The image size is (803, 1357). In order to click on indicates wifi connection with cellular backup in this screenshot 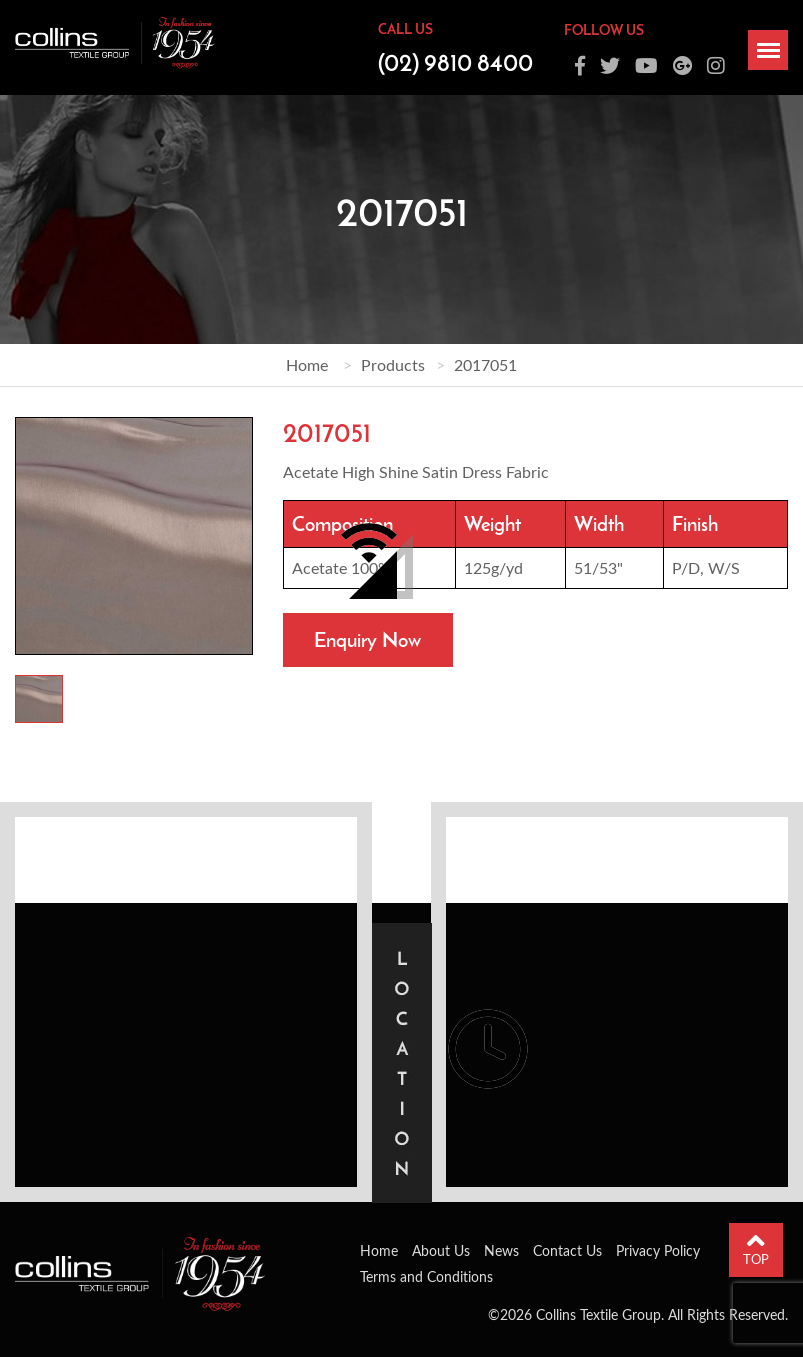, I will do `click(373, 559)`.